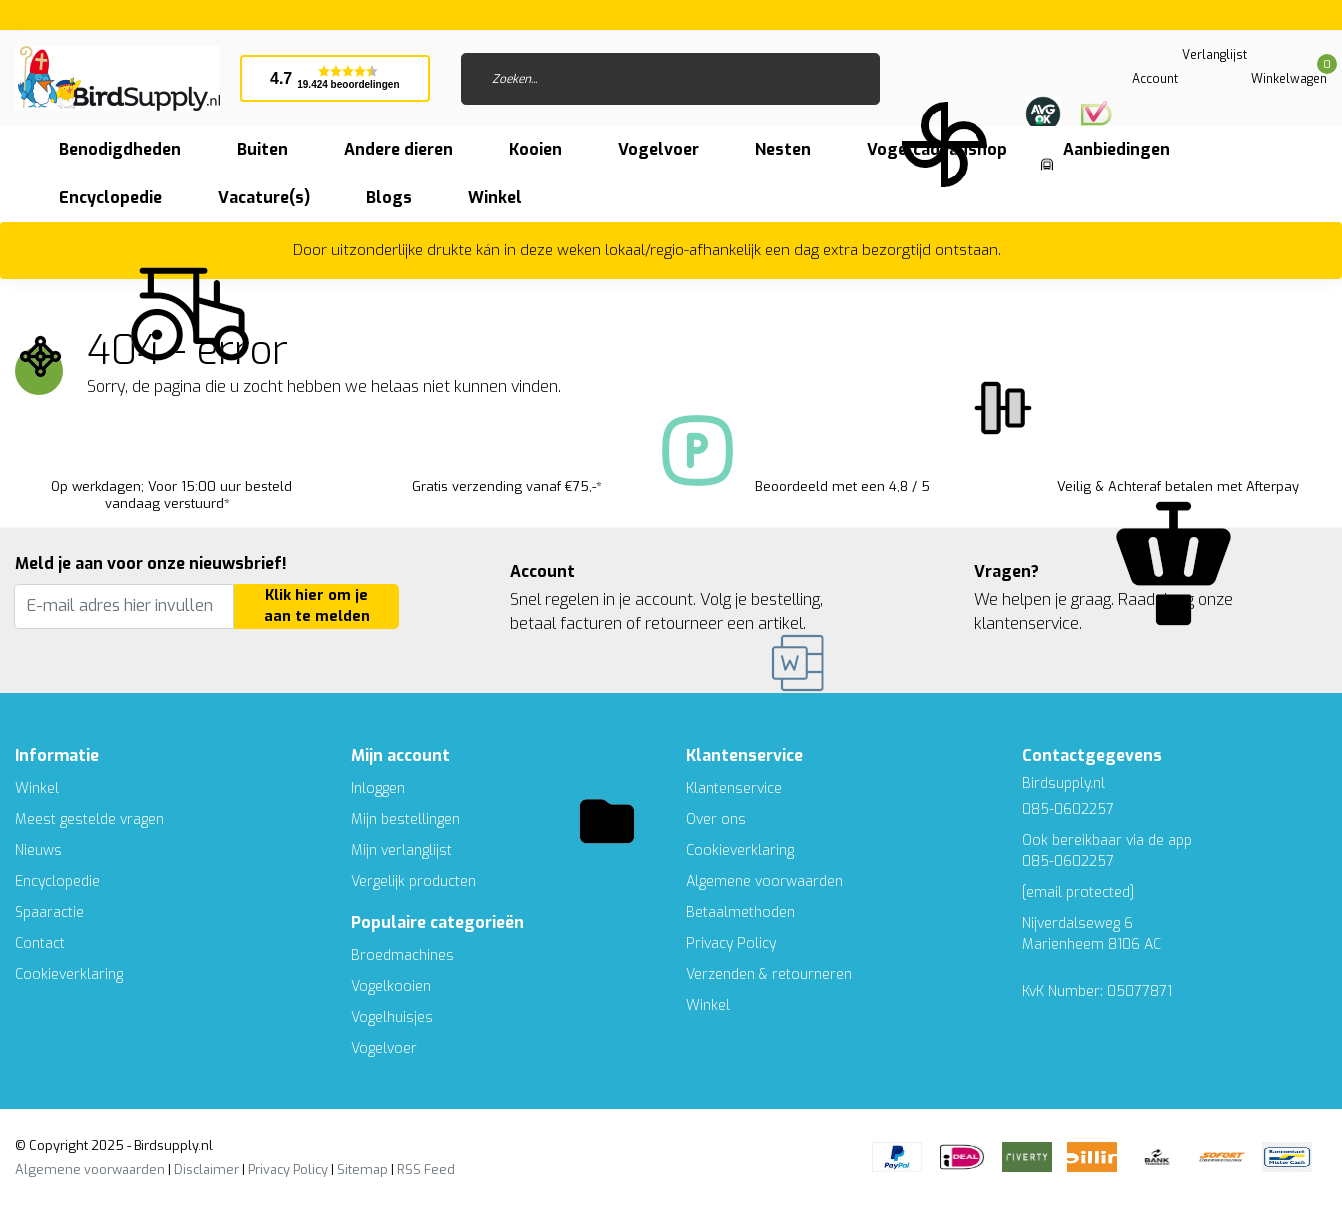  Describe the element at coordinates (1003, 408) in the screenshot. I see `align objects to vertical center` at that location.